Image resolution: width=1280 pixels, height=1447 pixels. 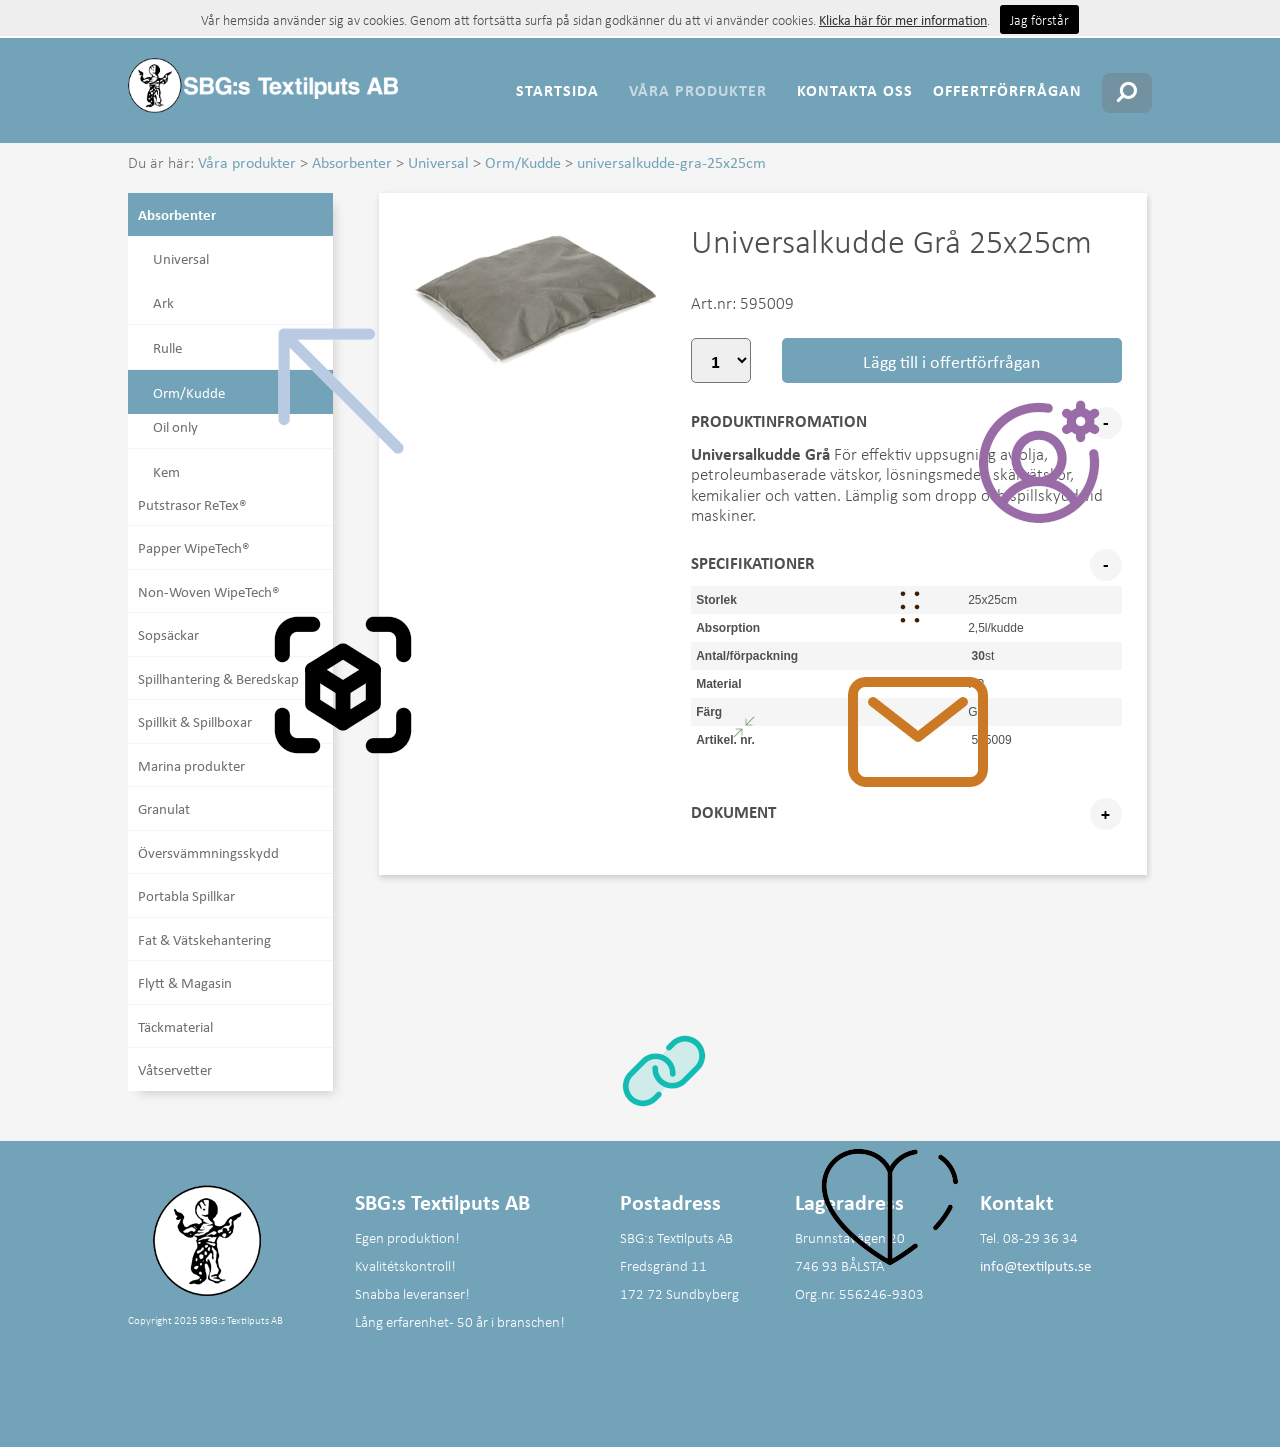 What do you see at coordinates (918, 732) in the screenshot?
I see `open your email inbox` at bounding box center [918, 732].